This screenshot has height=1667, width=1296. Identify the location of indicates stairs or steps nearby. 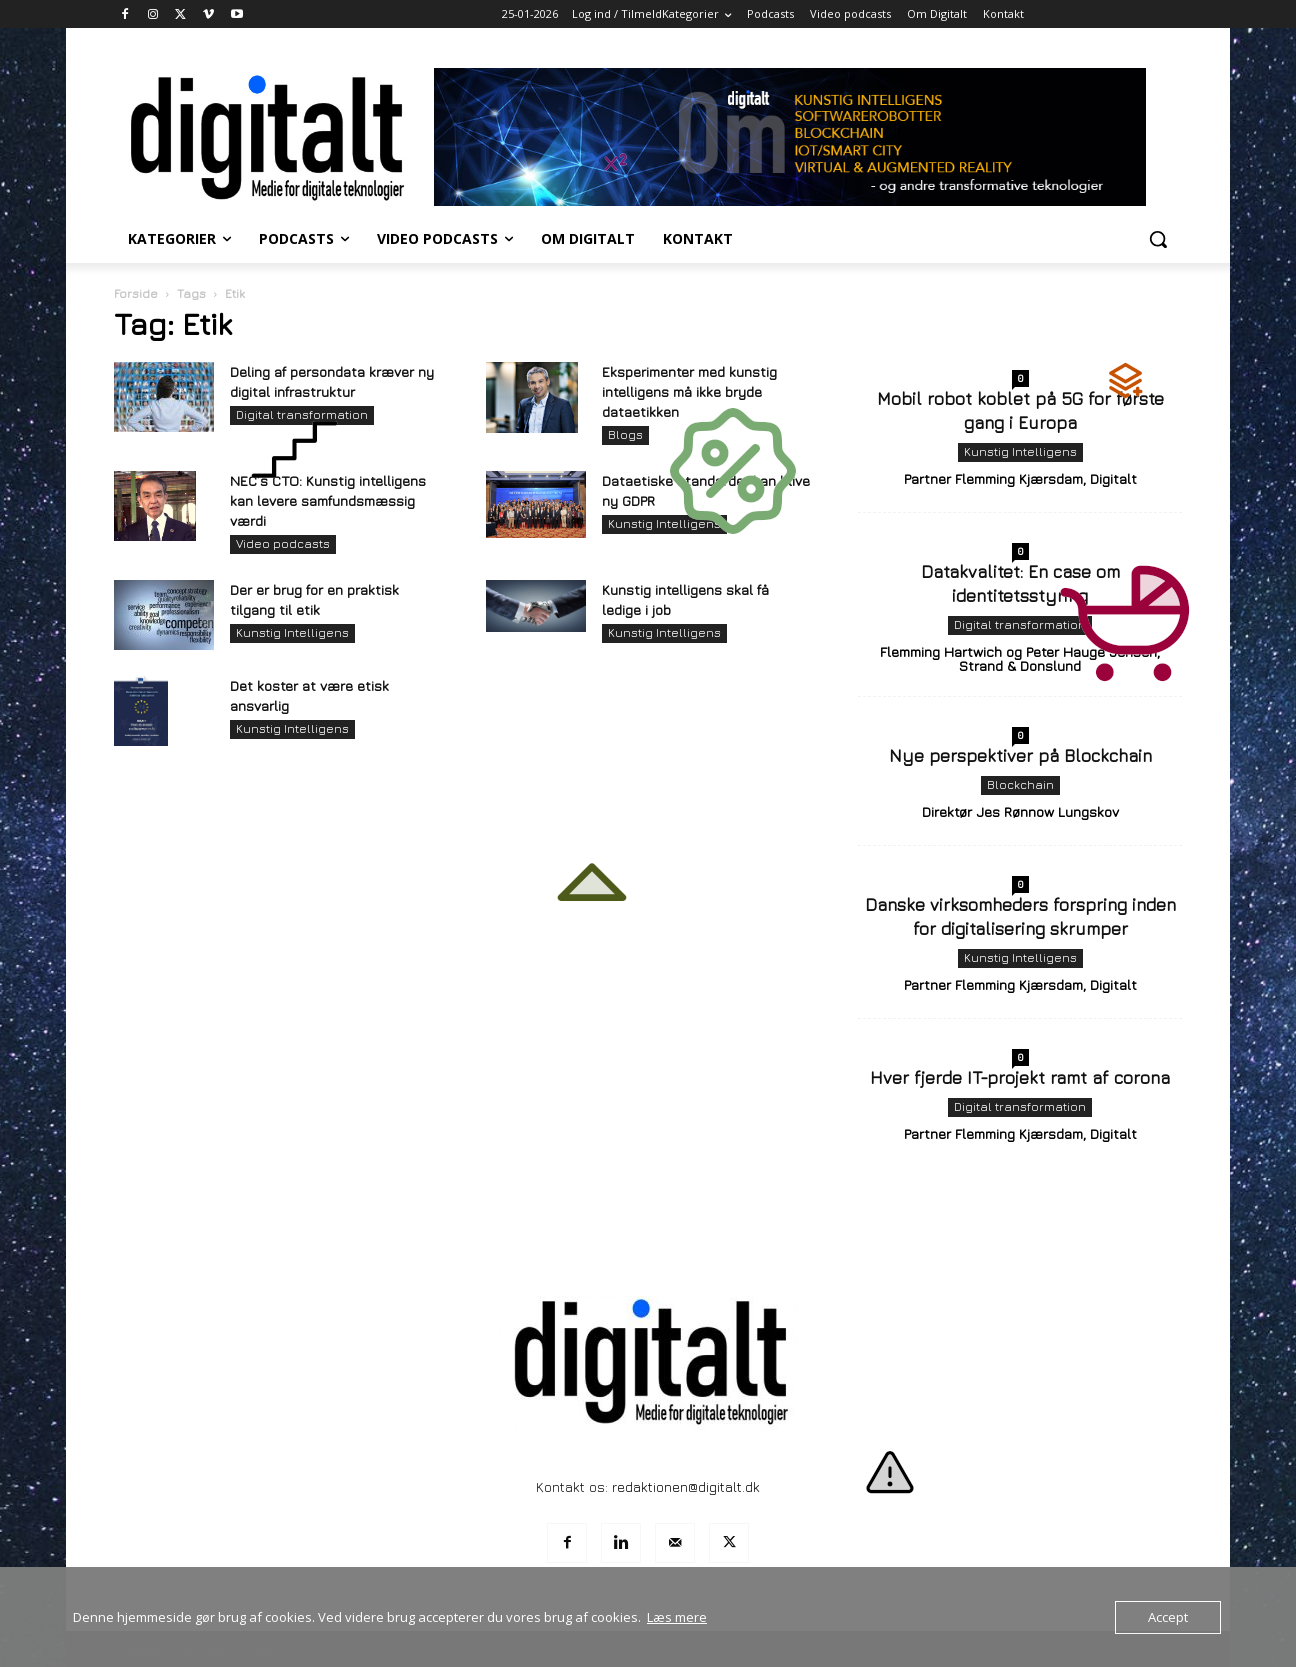
(294, 449).